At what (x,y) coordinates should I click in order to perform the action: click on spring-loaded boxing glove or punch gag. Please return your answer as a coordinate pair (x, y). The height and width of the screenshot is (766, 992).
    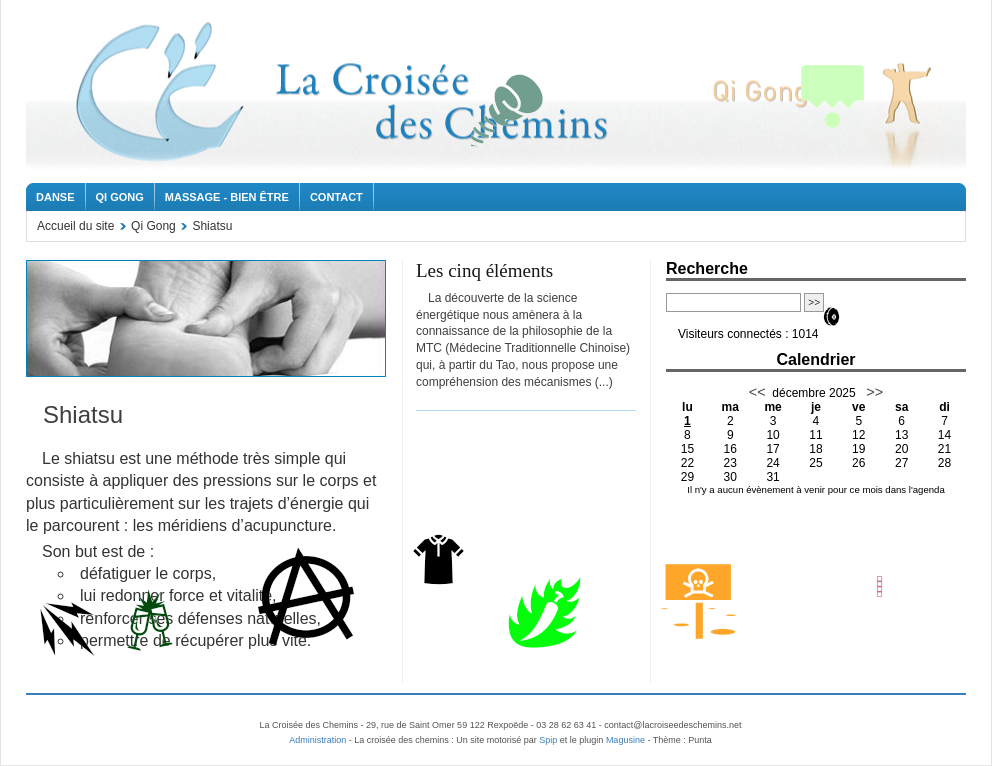
    Looking at the image, I should click on (506, 110).